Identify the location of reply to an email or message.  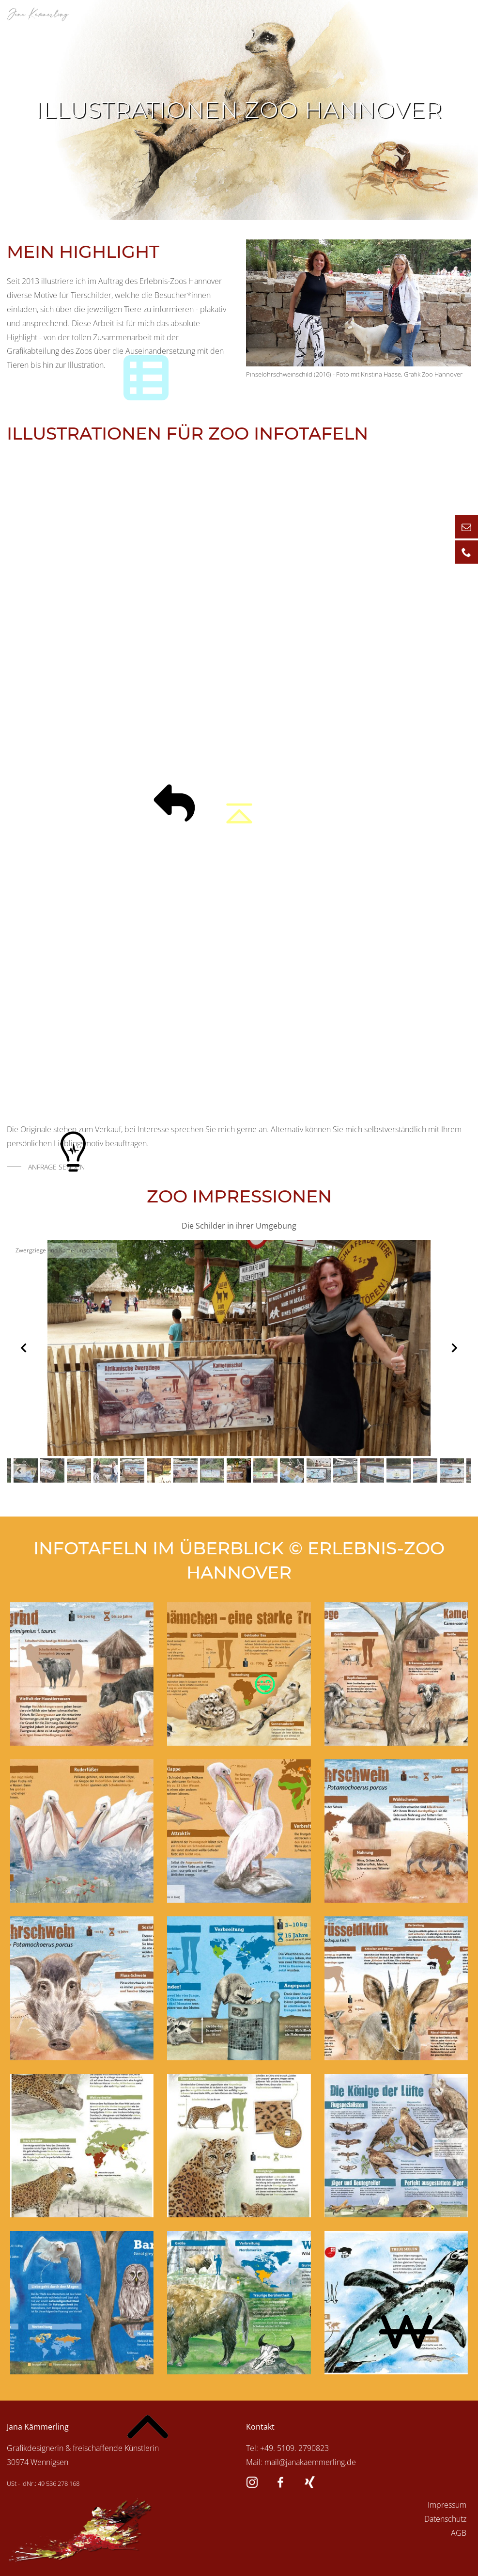
(174, 804).